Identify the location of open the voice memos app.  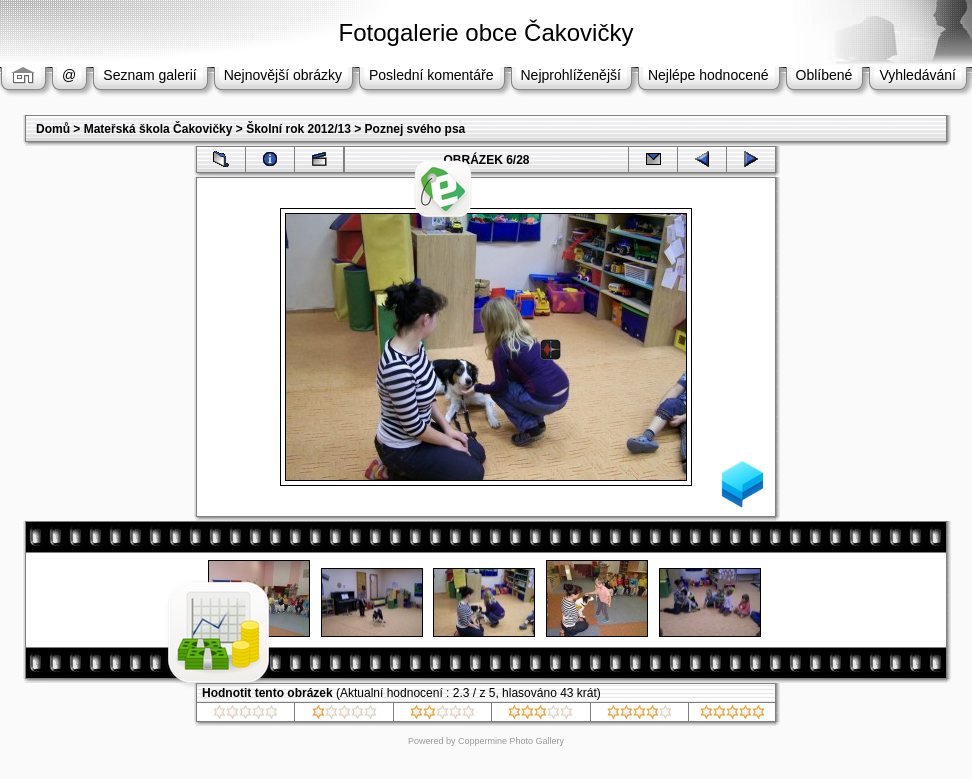
(550, 349).